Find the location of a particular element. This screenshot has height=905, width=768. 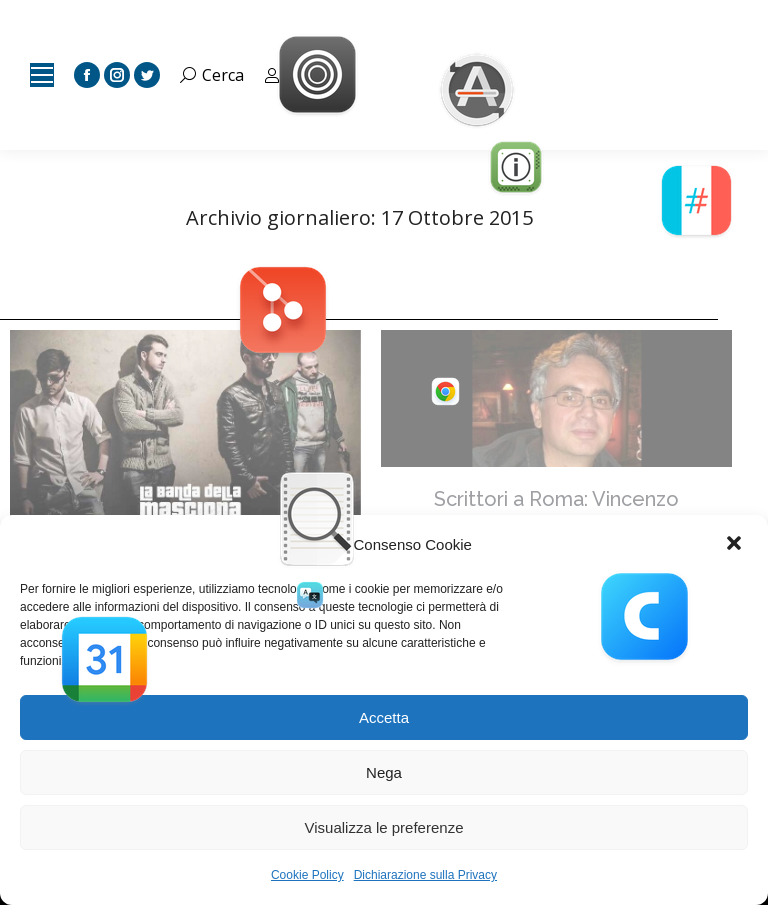

open the log viewer application is located at coordinates (317, 519).